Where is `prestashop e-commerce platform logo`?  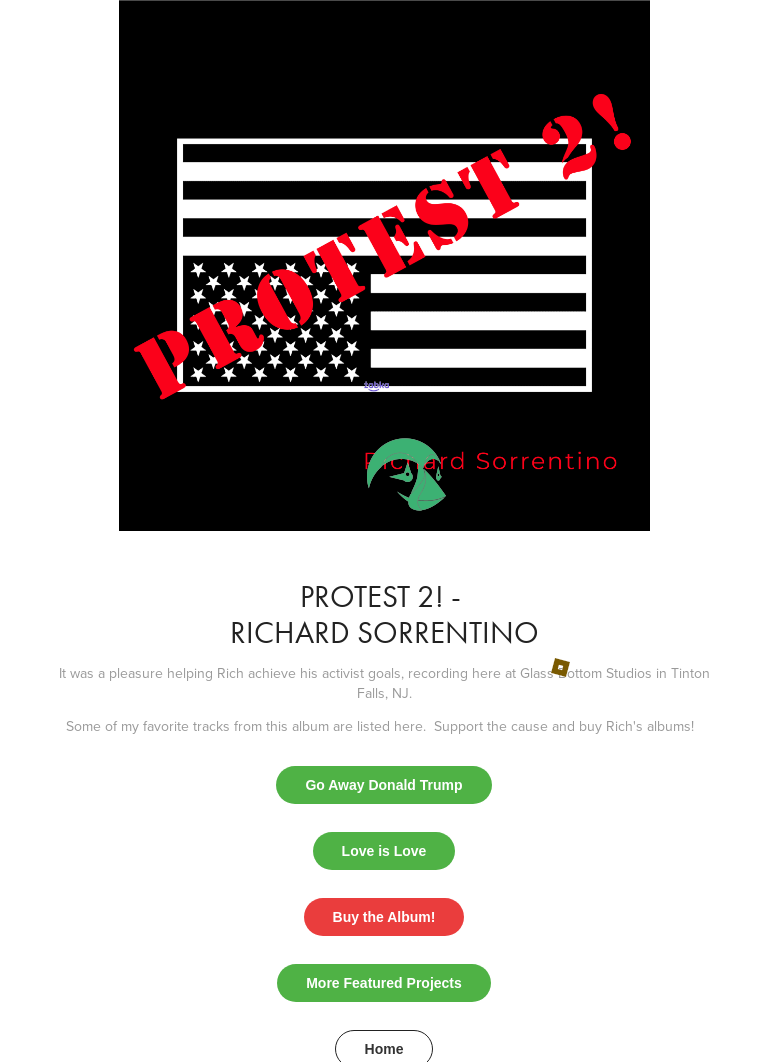
prestashop e-commerce platform logo is located at coordinates (406, 474).